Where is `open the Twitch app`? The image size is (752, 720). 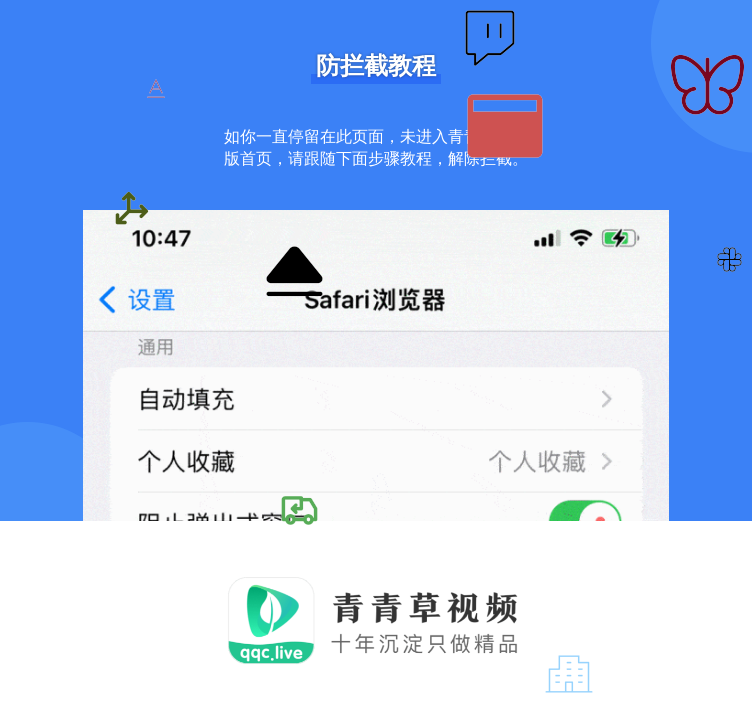
open the Twitch app is located at coordinates (490, 35).